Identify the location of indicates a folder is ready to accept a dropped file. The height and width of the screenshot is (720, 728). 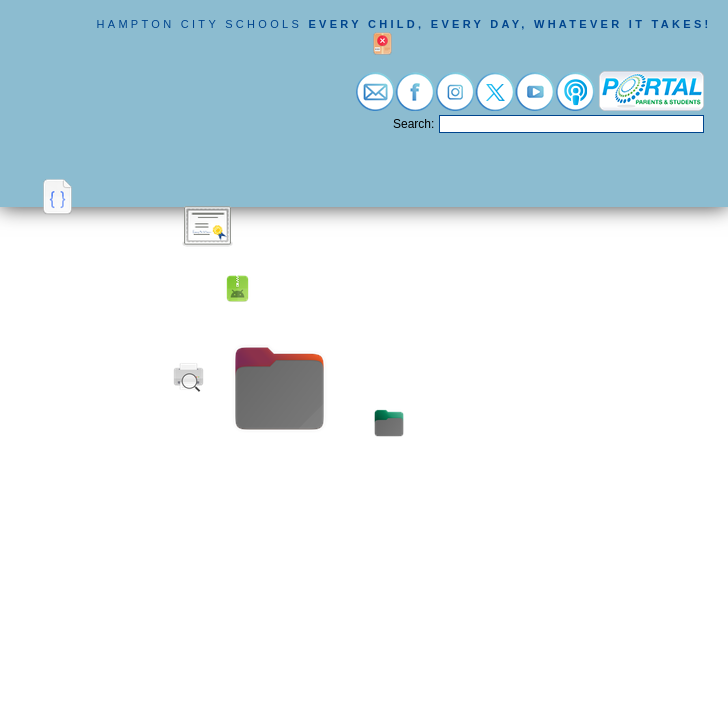
(389, 423).